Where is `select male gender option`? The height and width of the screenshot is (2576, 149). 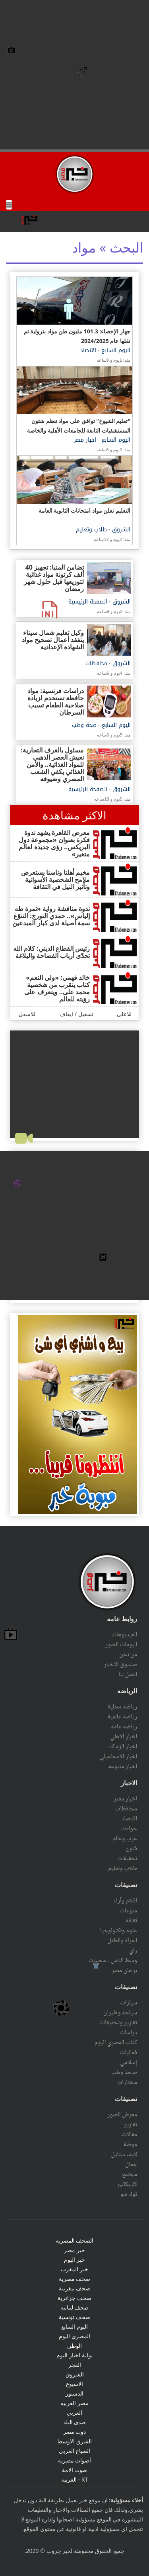
select male gender option is located at coordinates (69, 309).